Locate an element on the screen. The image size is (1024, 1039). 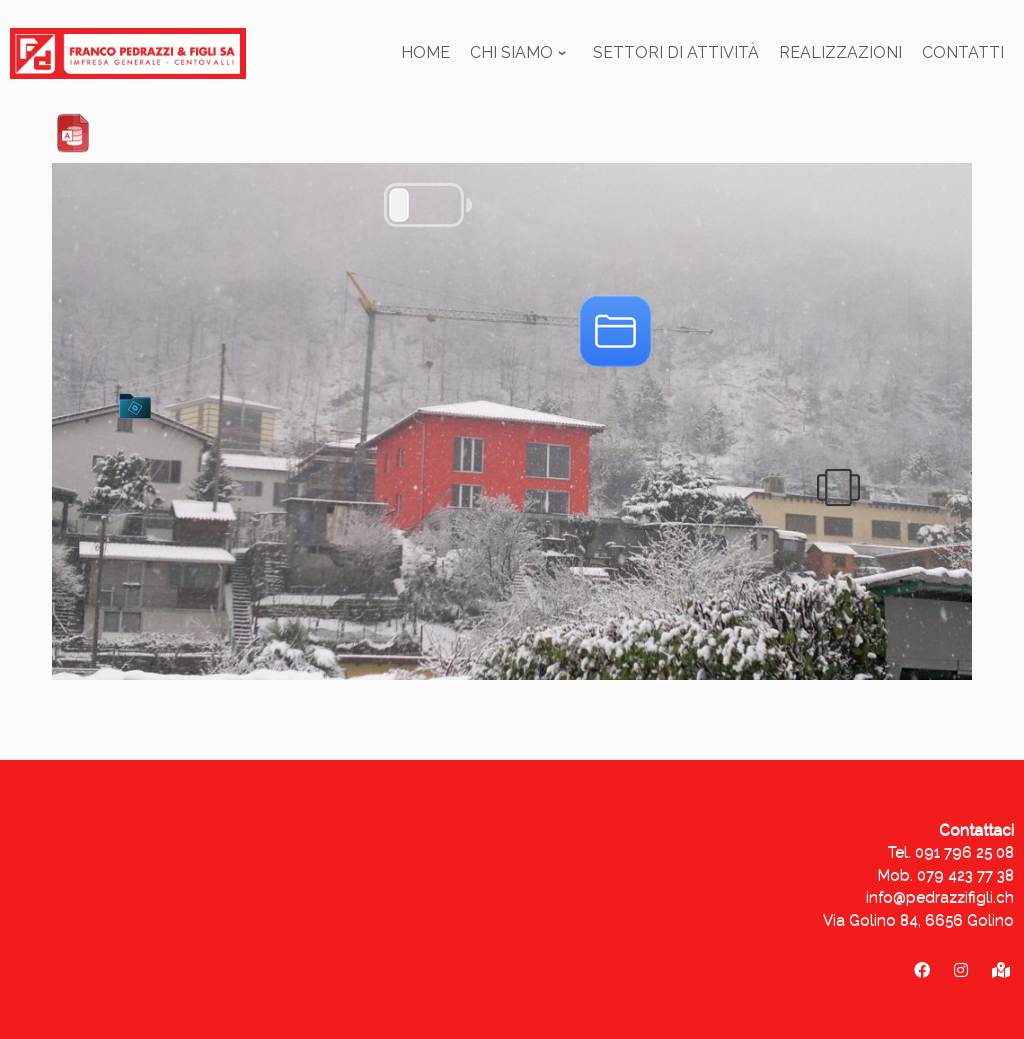
microsoft access database file is located at coordinates (73, 133).